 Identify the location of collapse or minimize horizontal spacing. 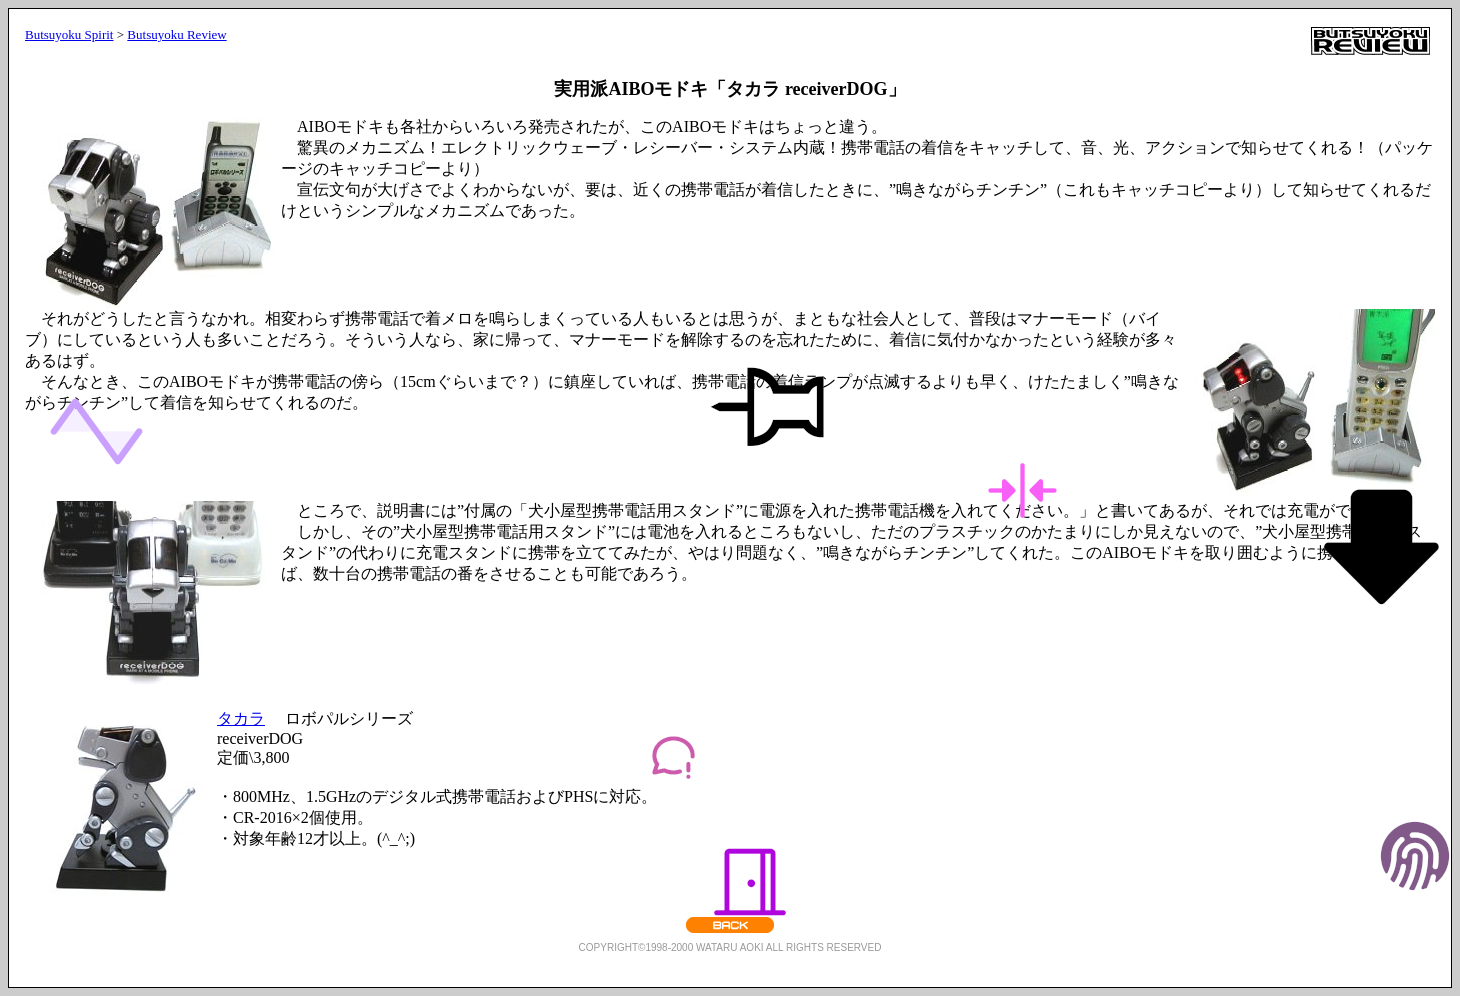
(1022, 490).